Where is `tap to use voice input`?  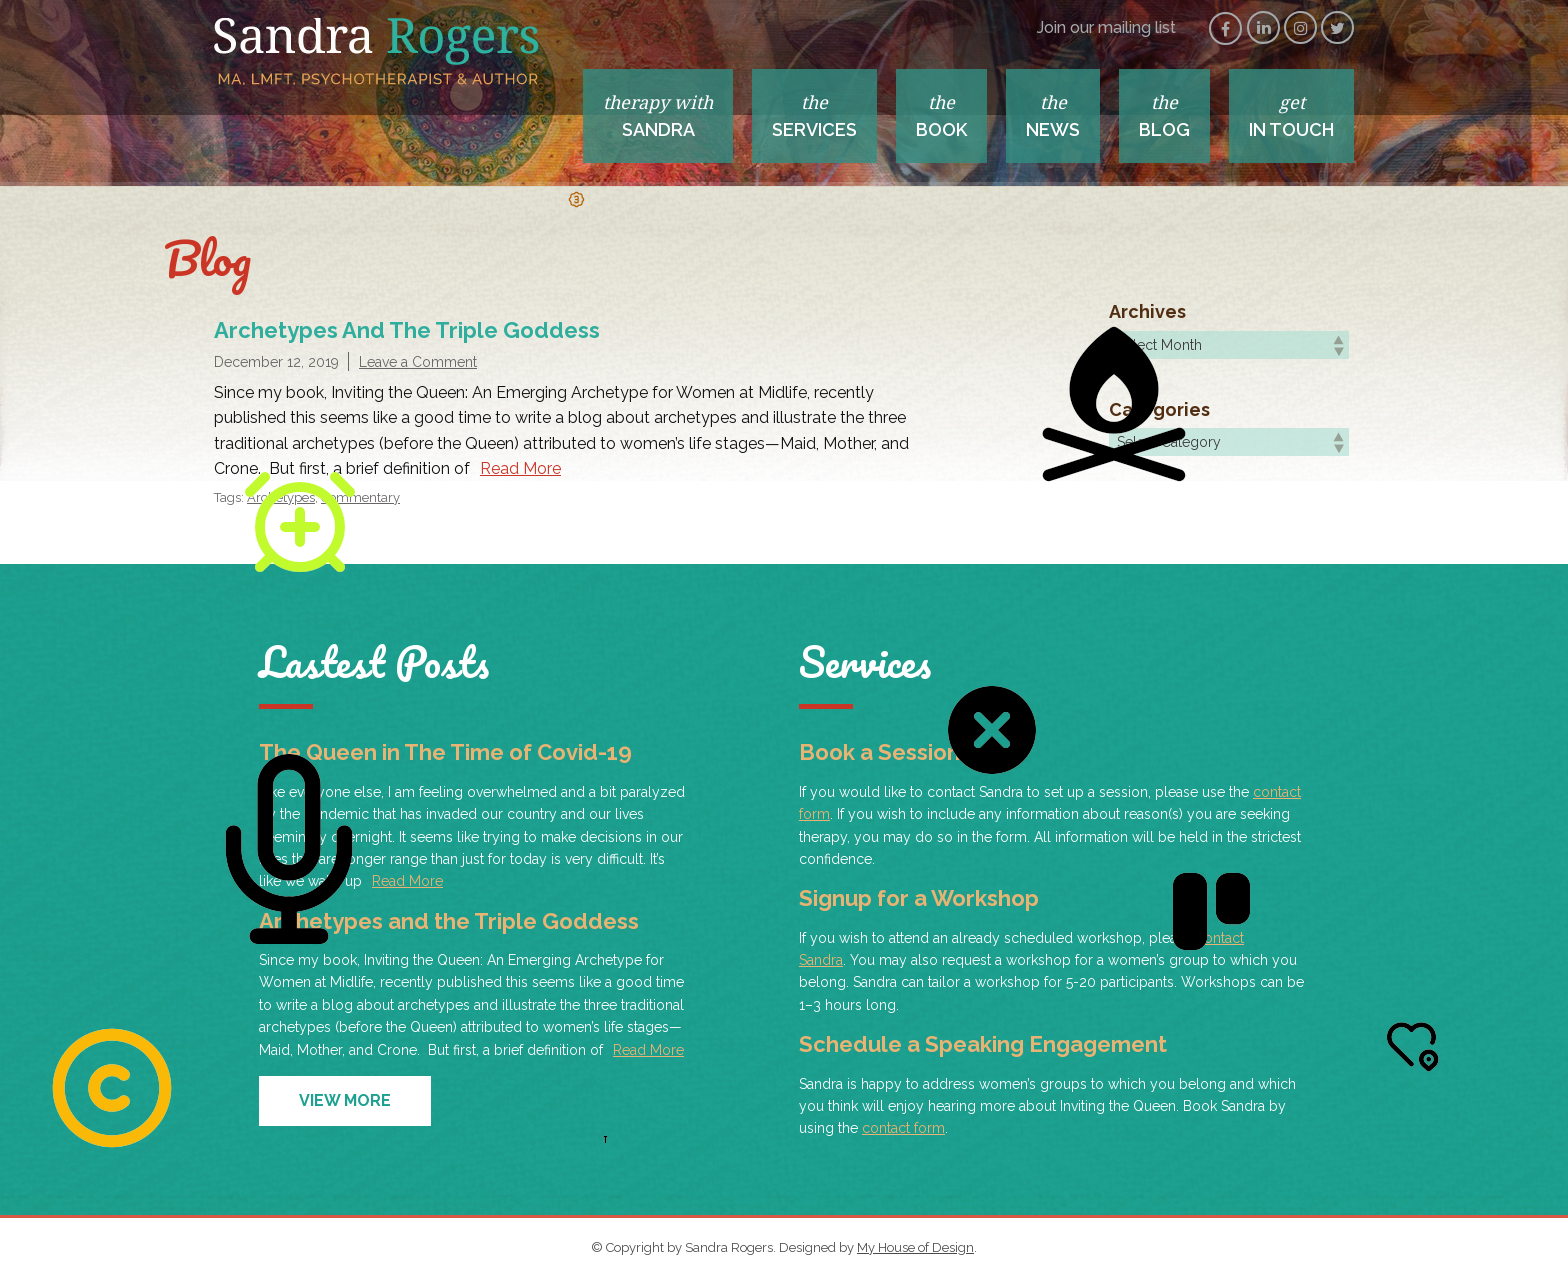 tap to use voice input is located at coordinates (289, 849).